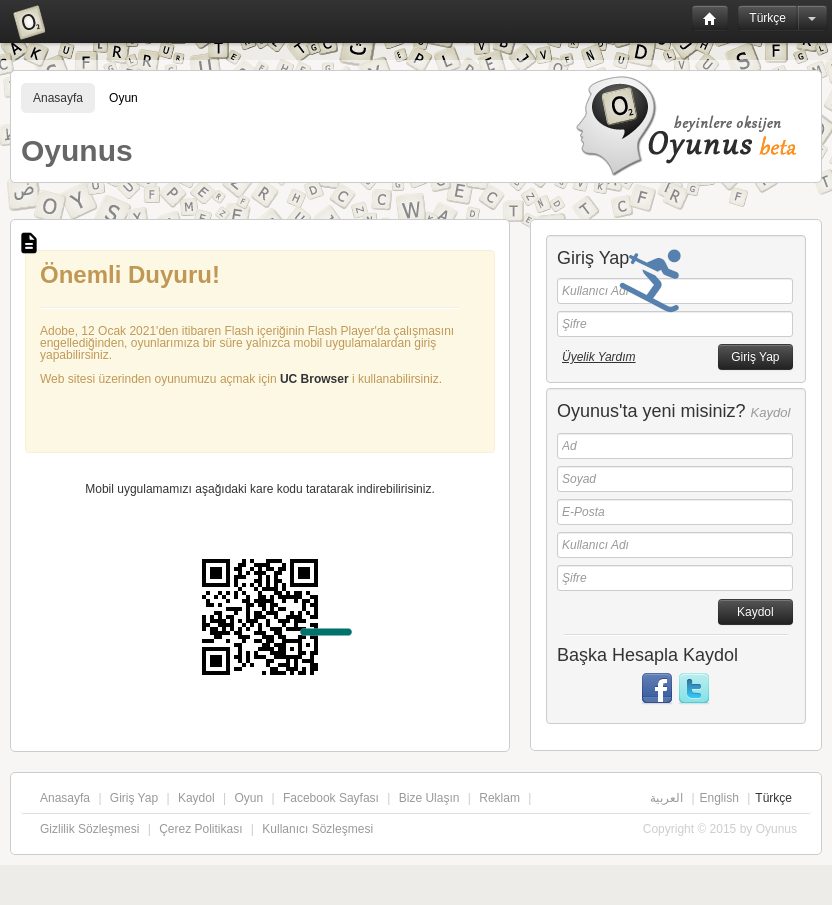 The height and width of the screenshot is (905, 832). What do you see at coordinates (653, 279) in the screenshot?
I see `access skiing or winter sports information` at bounding box center [653, 279].